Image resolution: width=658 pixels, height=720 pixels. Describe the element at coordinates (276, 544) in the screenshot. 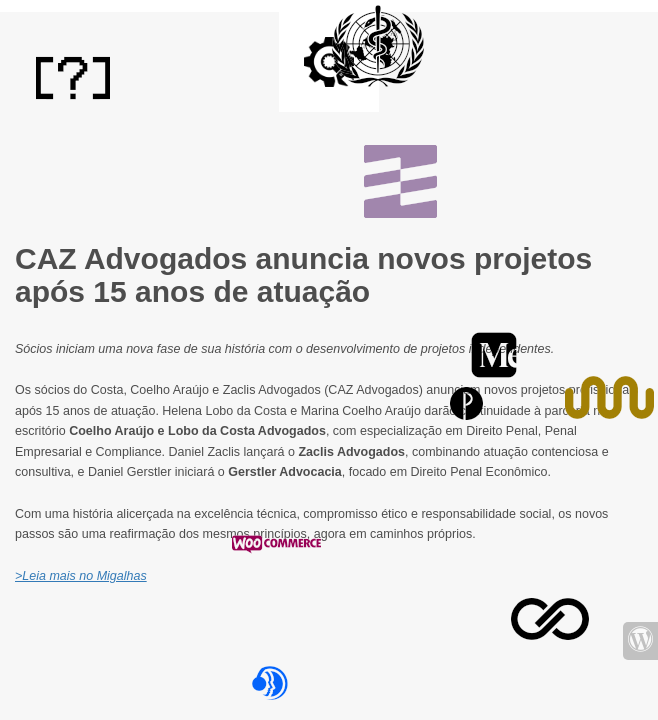

I see `access woocommerce store settings` at that location.